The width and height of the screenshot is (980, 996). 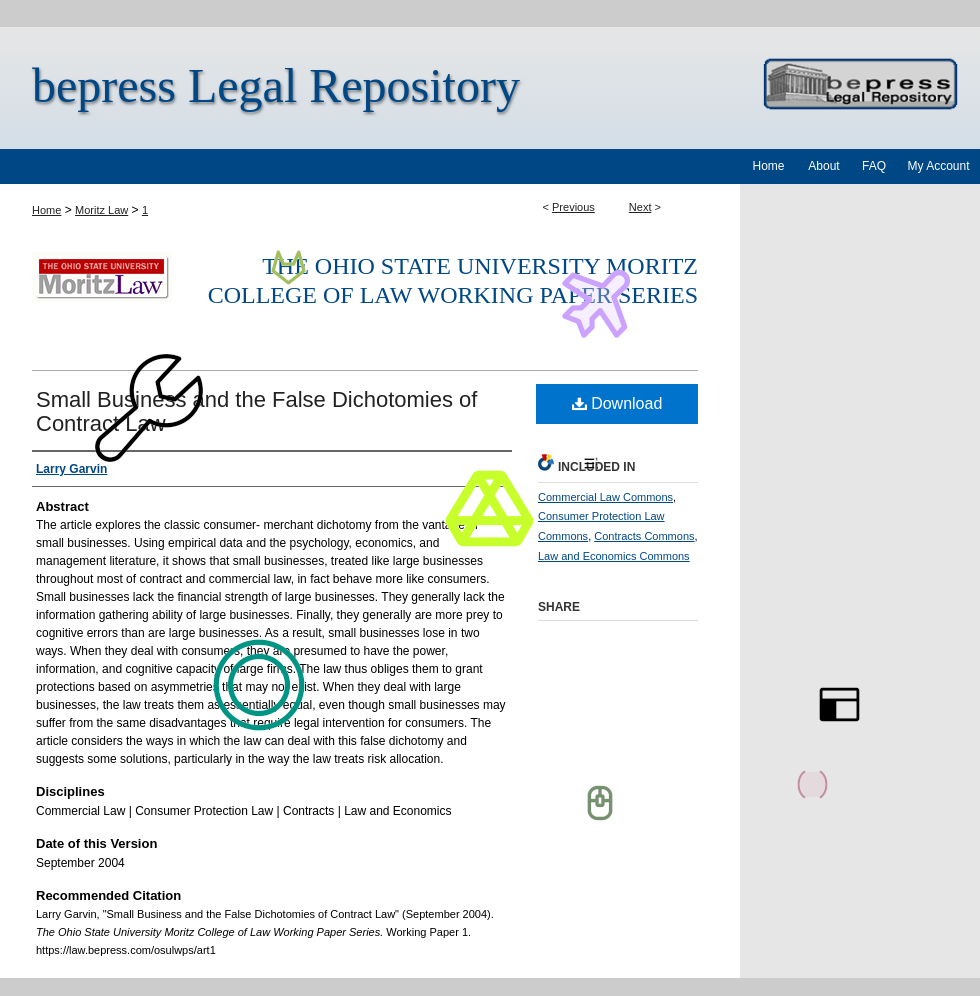 What do you see at coordinates (149, 408) in the screenshot?
I see `access settings or configuration options` at bounding box center [149, 408].